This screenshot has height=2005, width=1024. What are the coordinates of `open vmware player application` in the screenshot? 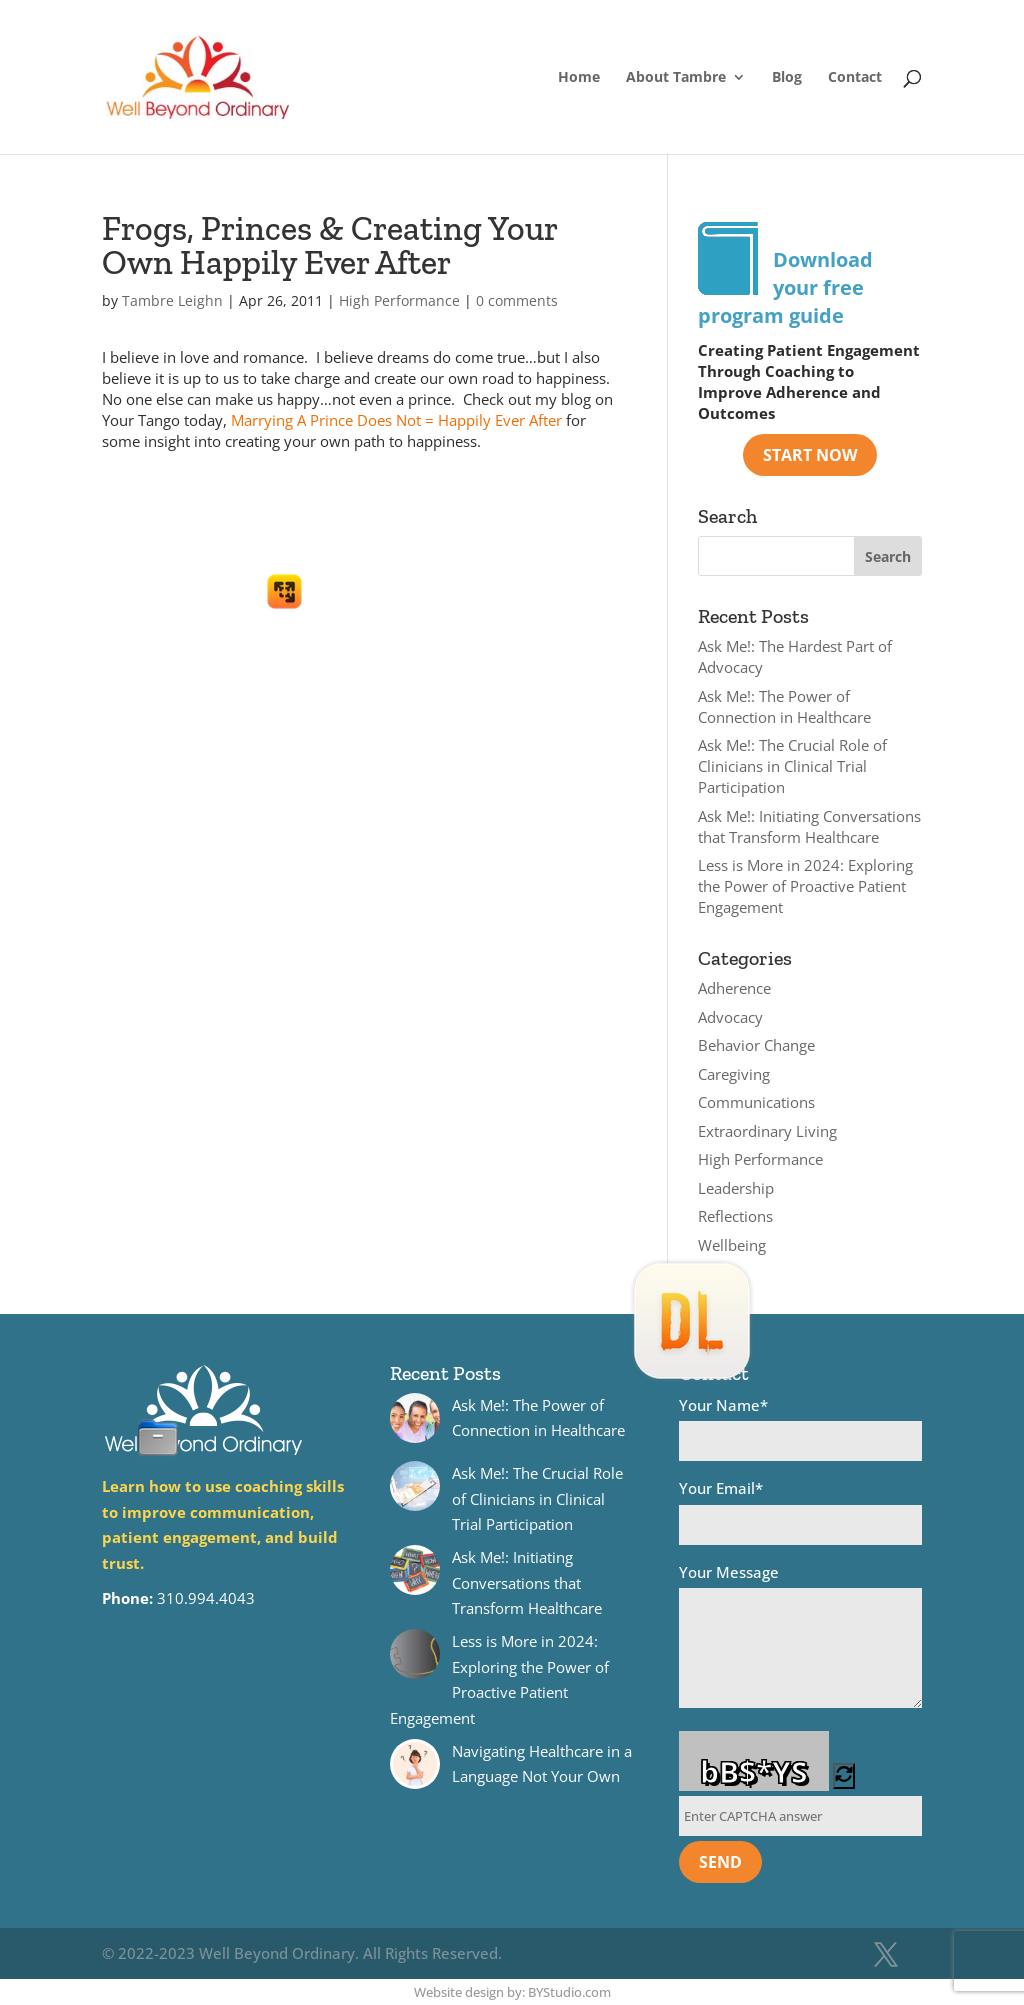 It's located at (284, 591).